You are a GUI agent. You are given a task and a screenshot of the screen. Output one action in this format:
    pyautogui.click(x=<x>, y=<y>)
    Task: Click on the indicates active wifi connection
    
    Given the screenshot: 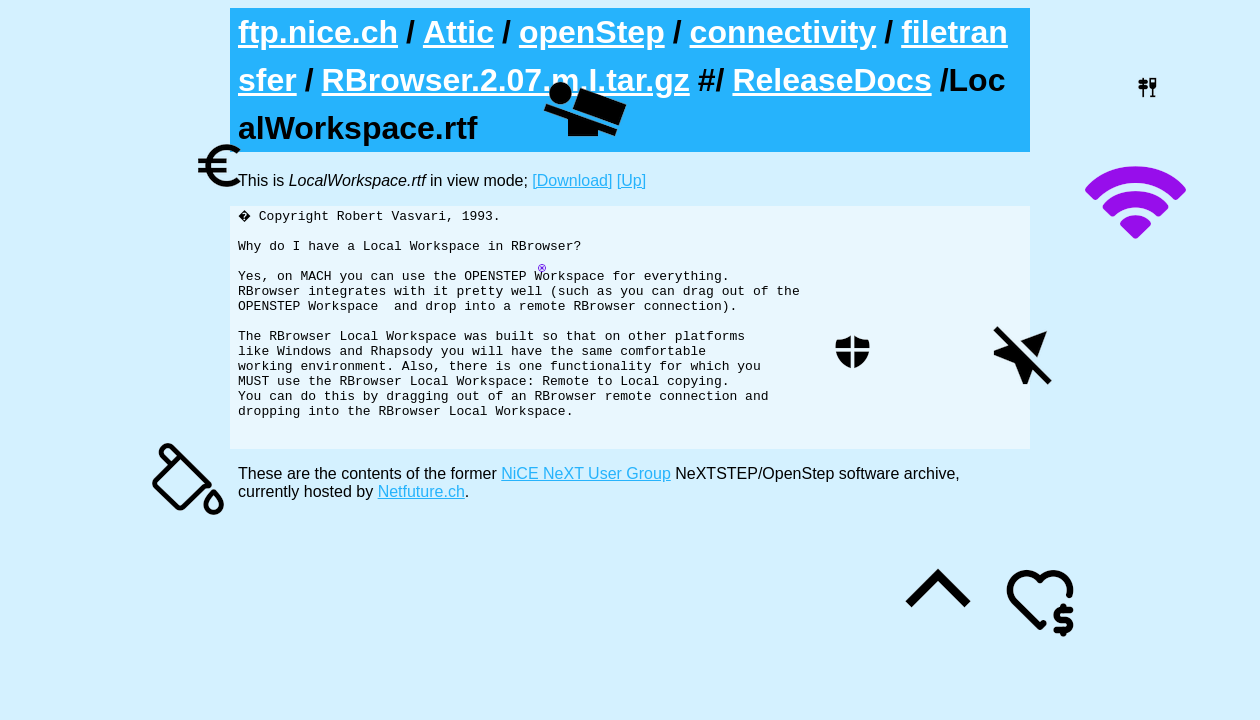 What is the action you would take?
    pyautogui.click(x=1135, y=202)
    